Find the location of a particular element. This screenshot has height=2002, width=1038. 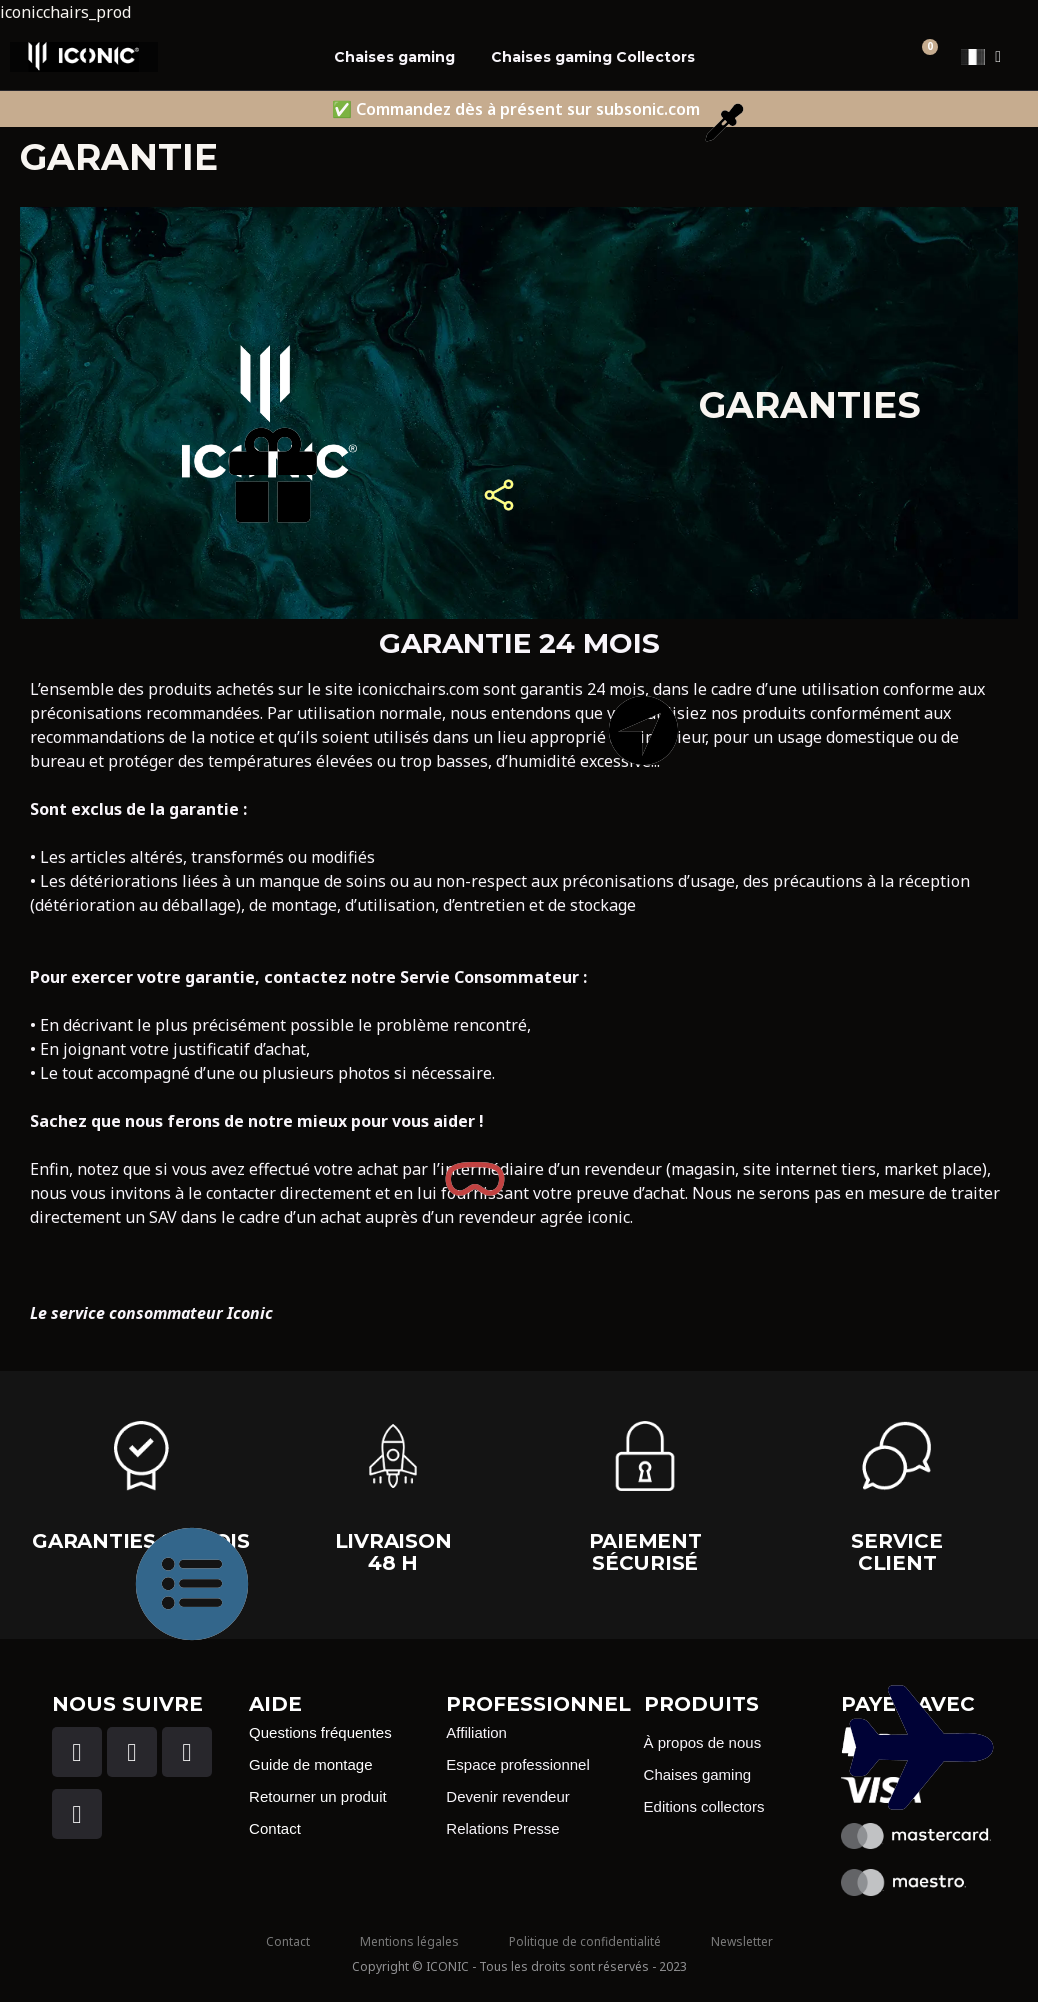

enable airplane mode is located at coordinates (921, 1747).